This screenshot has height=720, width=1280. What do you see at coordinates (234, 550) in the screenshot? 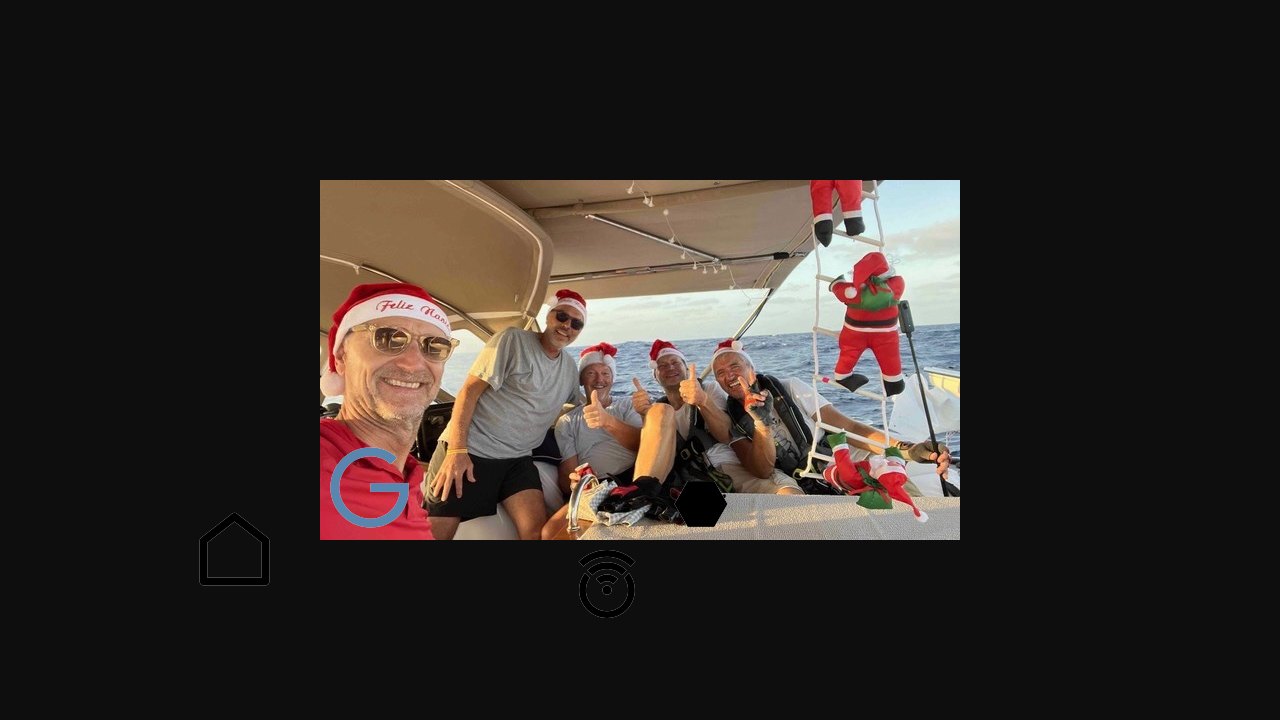
I see `navigate to home screen` at bounding box center [234, 550].